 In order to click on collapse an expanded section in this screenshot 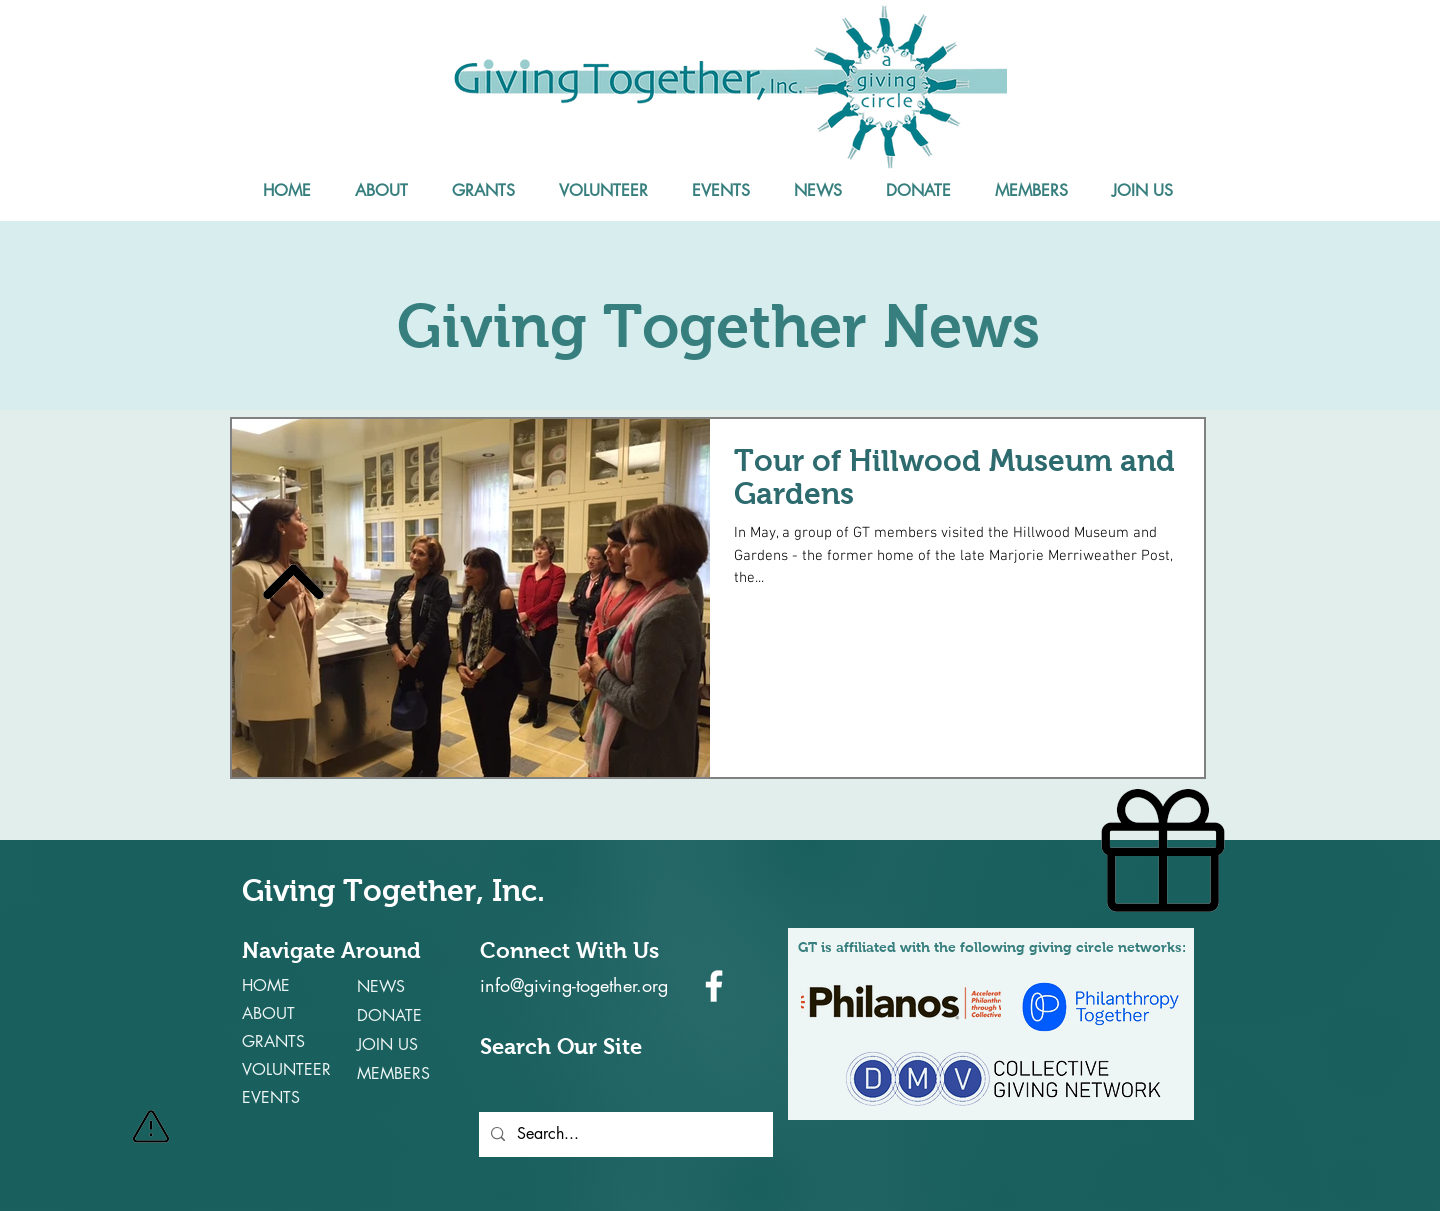, I will do `click(293, 582)`.